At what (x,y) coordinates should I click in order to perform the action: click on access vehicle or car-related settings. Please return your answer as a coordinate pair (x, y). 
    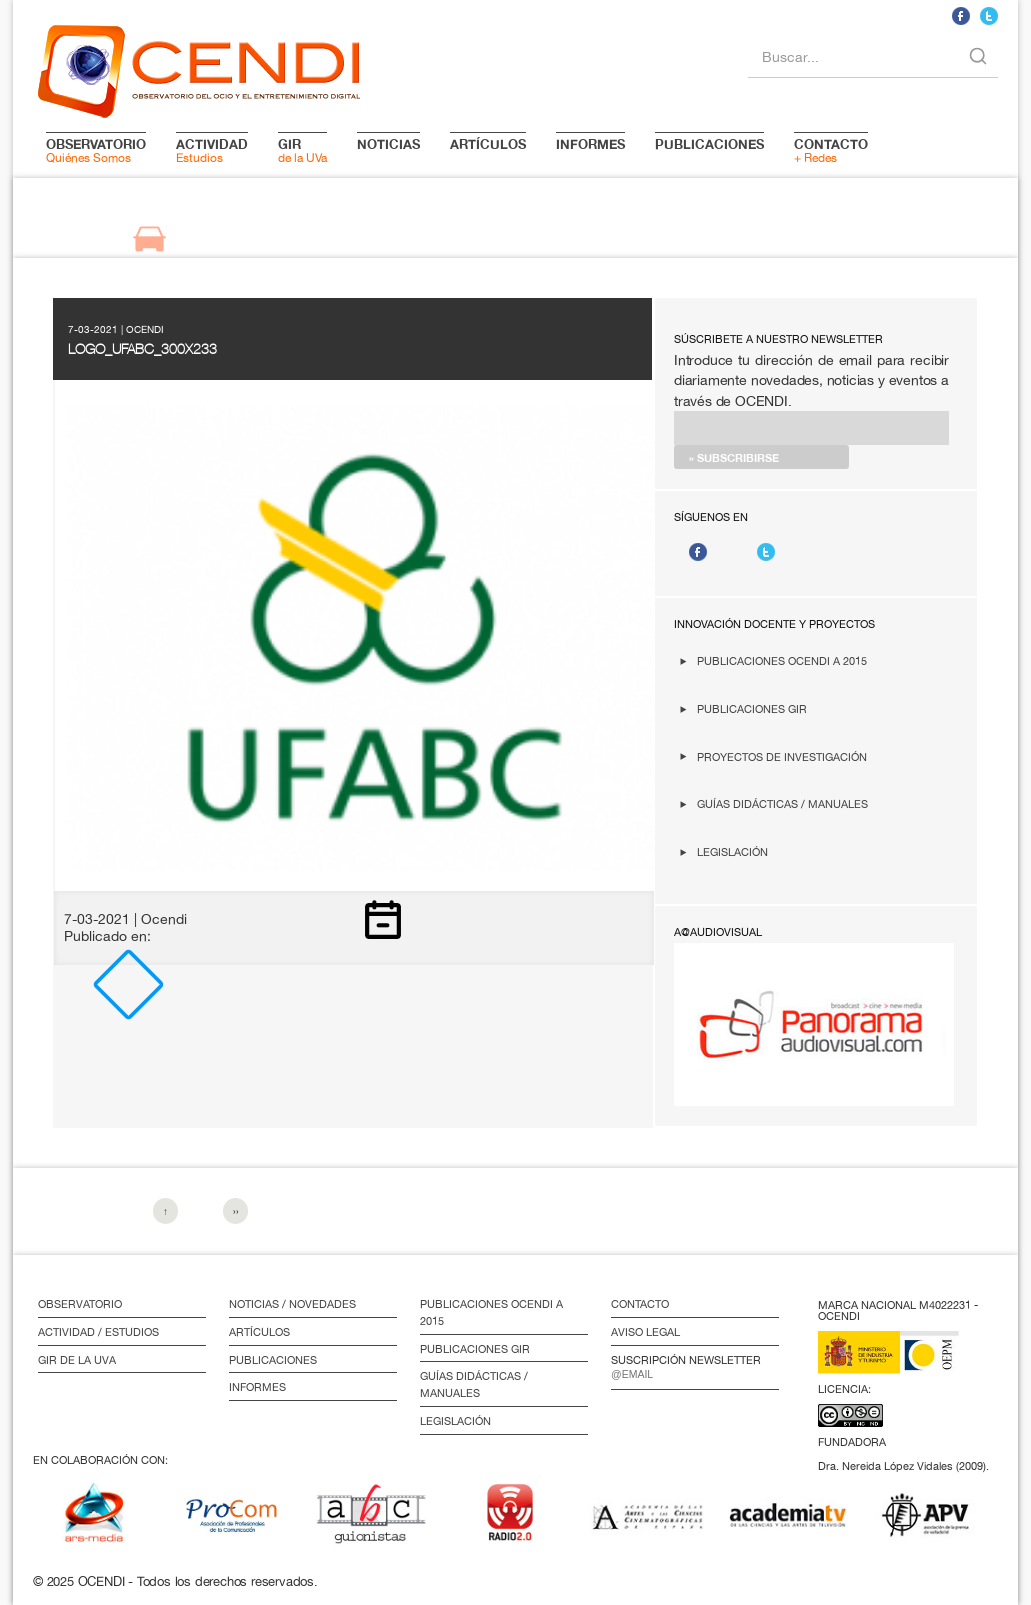
    Looking at the image, I should click on (149, 239).